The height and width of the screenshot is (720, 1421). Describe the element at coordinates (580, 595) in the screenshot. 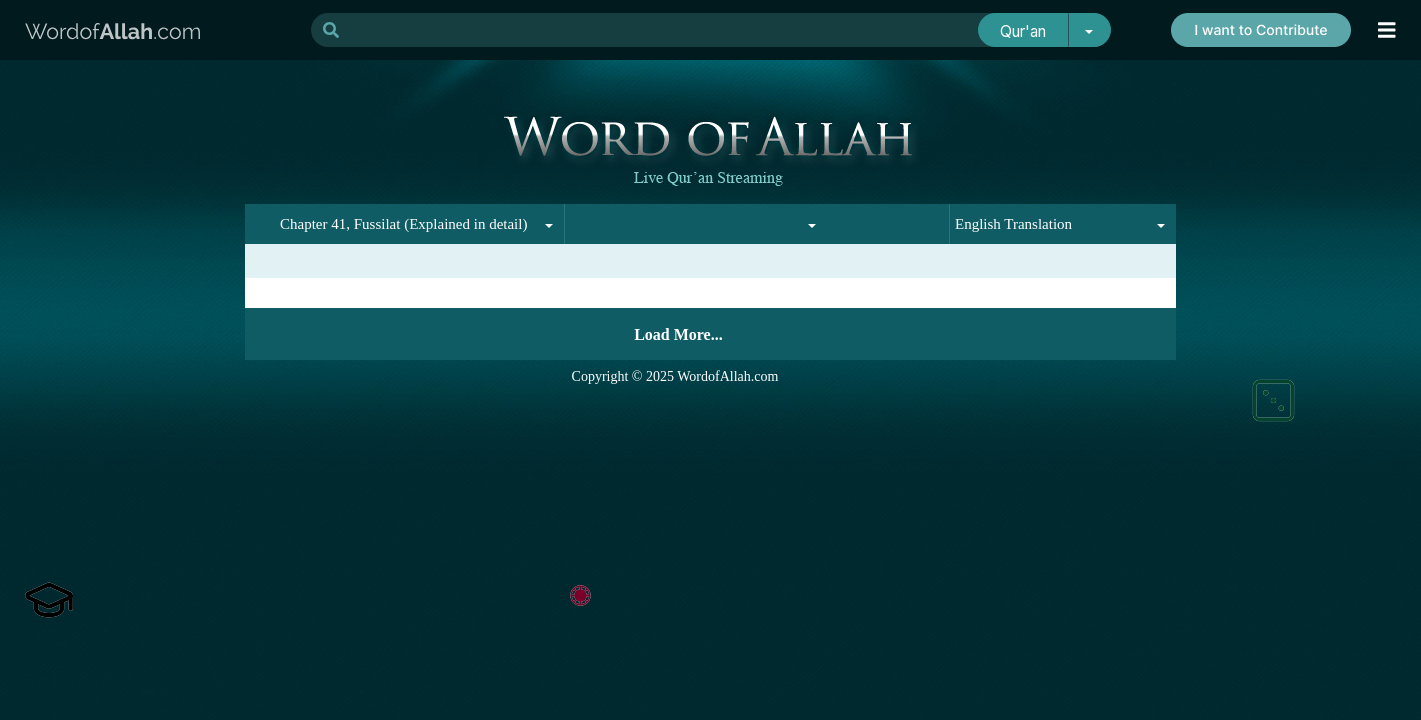

I see `access casino or gambling games` at that location.